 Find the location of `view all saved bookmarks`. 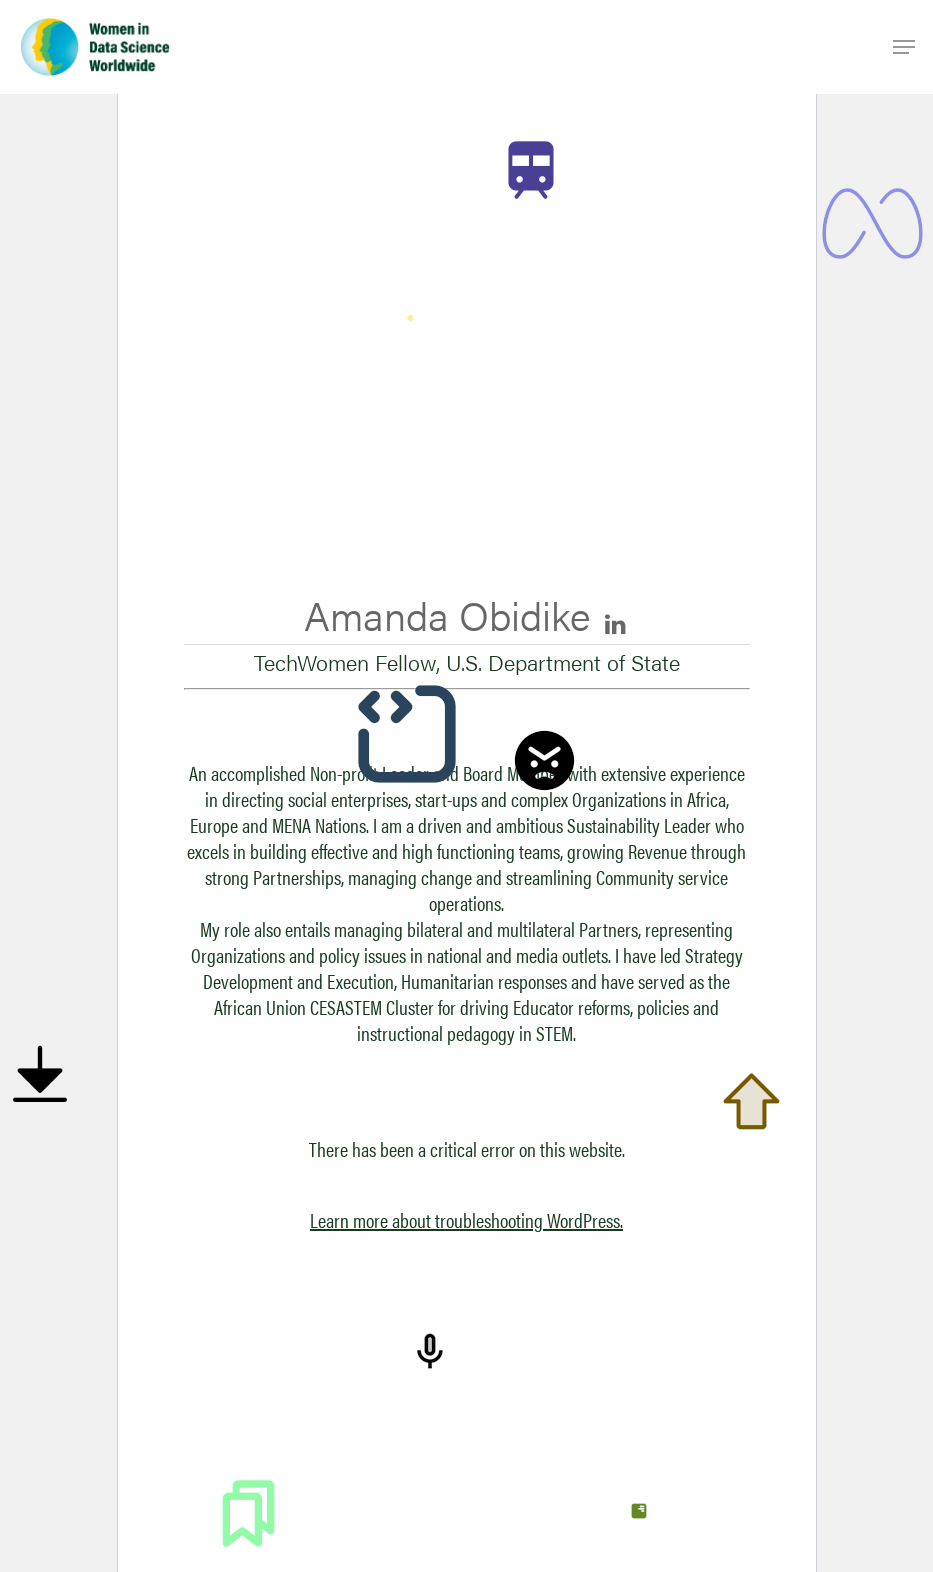

view all saved bookmarks is located at coordinates (248, 1513).